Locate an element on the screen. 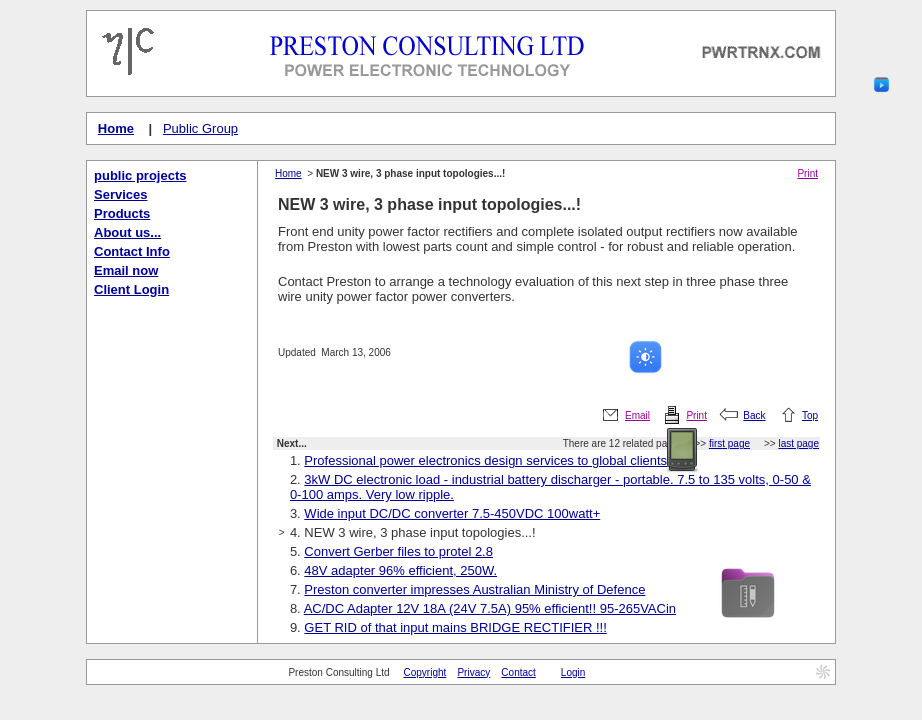  open calligra stage presentation app is located at coordinates (881, 84).